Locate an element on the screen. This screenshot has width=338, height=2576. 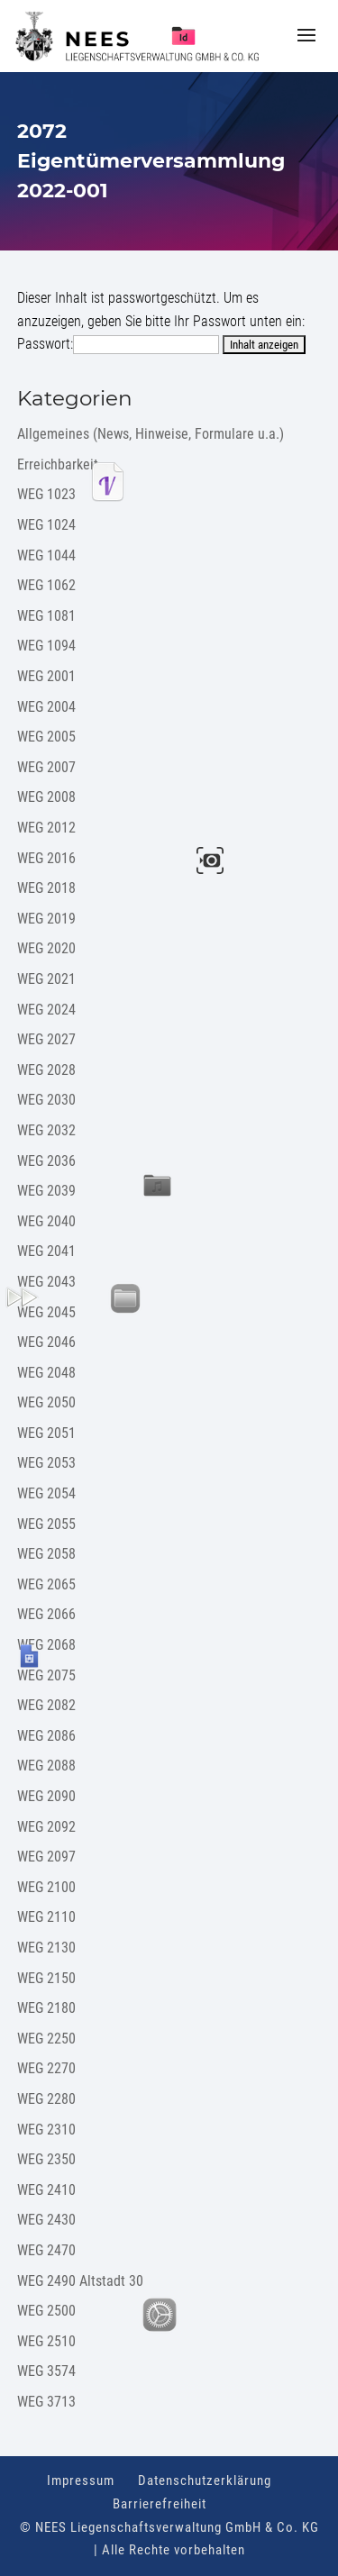
skip forward in media playback is located at coordinates (22, 1297).